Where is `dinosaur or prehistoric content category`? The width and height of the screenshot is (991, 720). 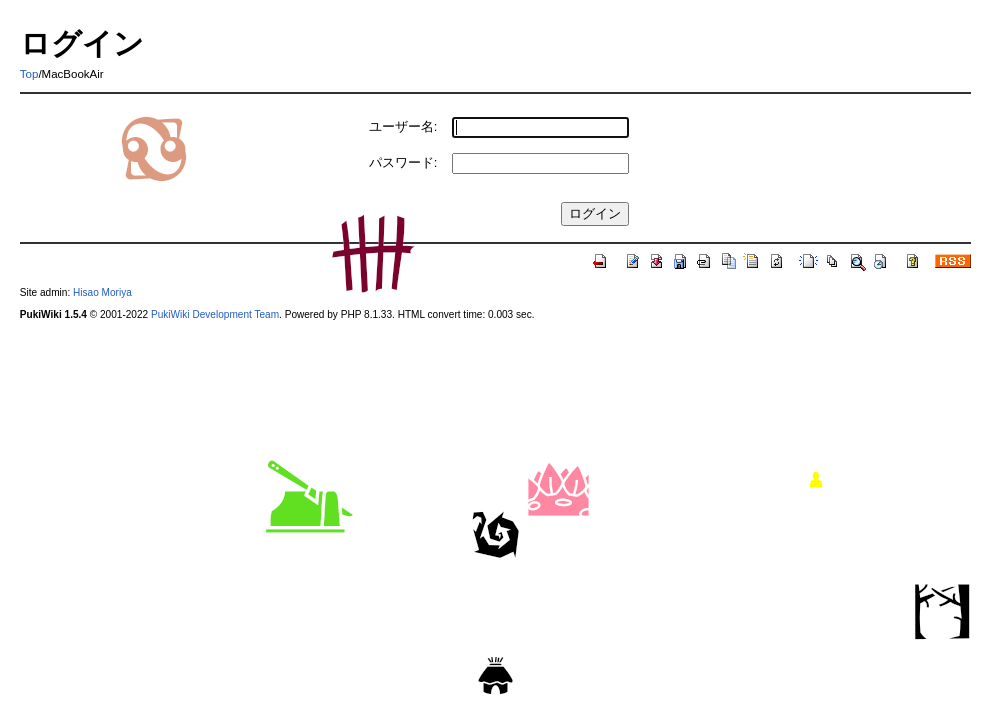
dinosaur or prehistoric content category is located at coordinates (558, 485).